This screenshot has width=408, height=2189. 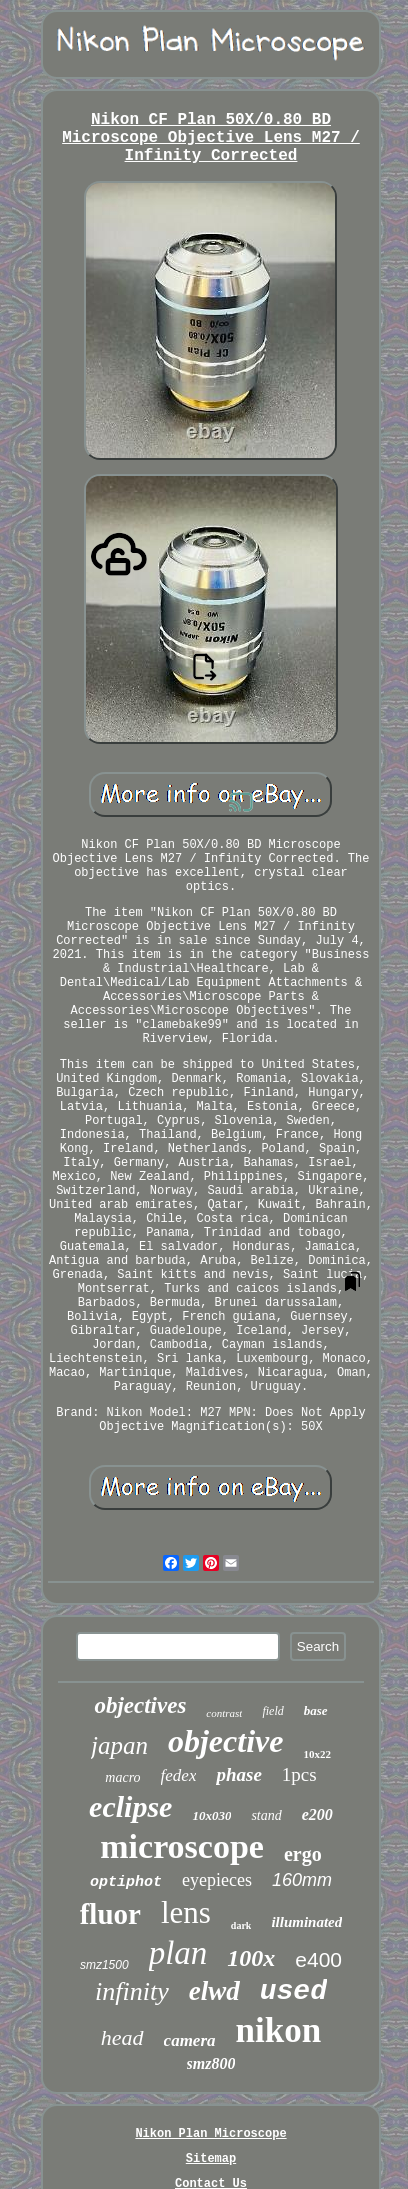 I want to click on cast your screen to a nearby device, so click(x=241, y=802).